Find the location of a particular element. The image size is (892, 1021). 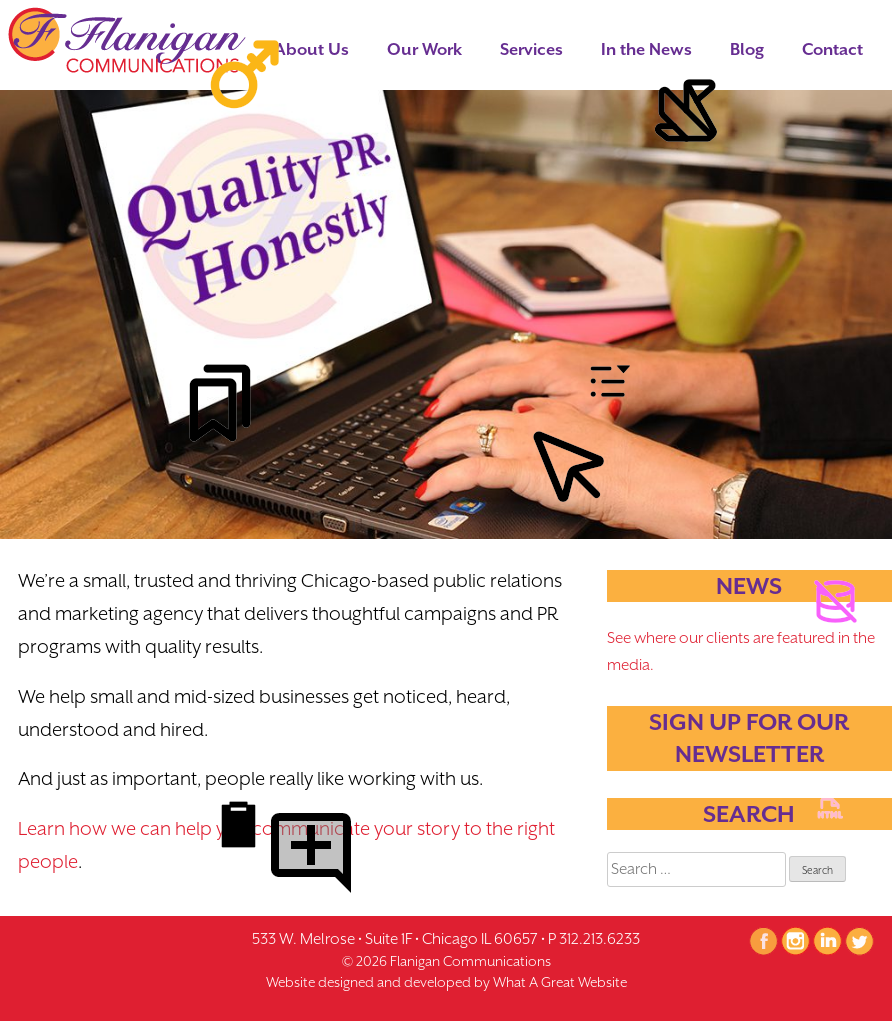

view your saved bookmarks is located at coordinates (220, 403).